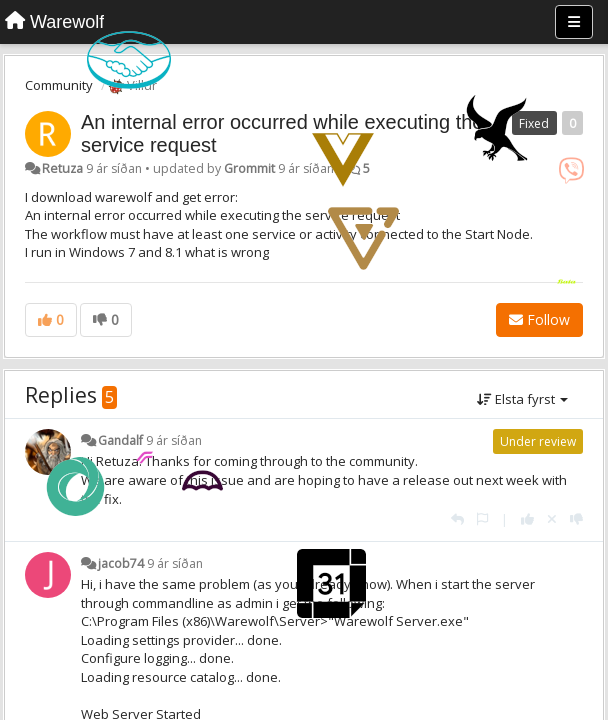 This screenshot has height=720, width=608. Describe the element at coordinates (363, 238) in the screenshot. I see `navigate to AntV data visualization library` at that location.